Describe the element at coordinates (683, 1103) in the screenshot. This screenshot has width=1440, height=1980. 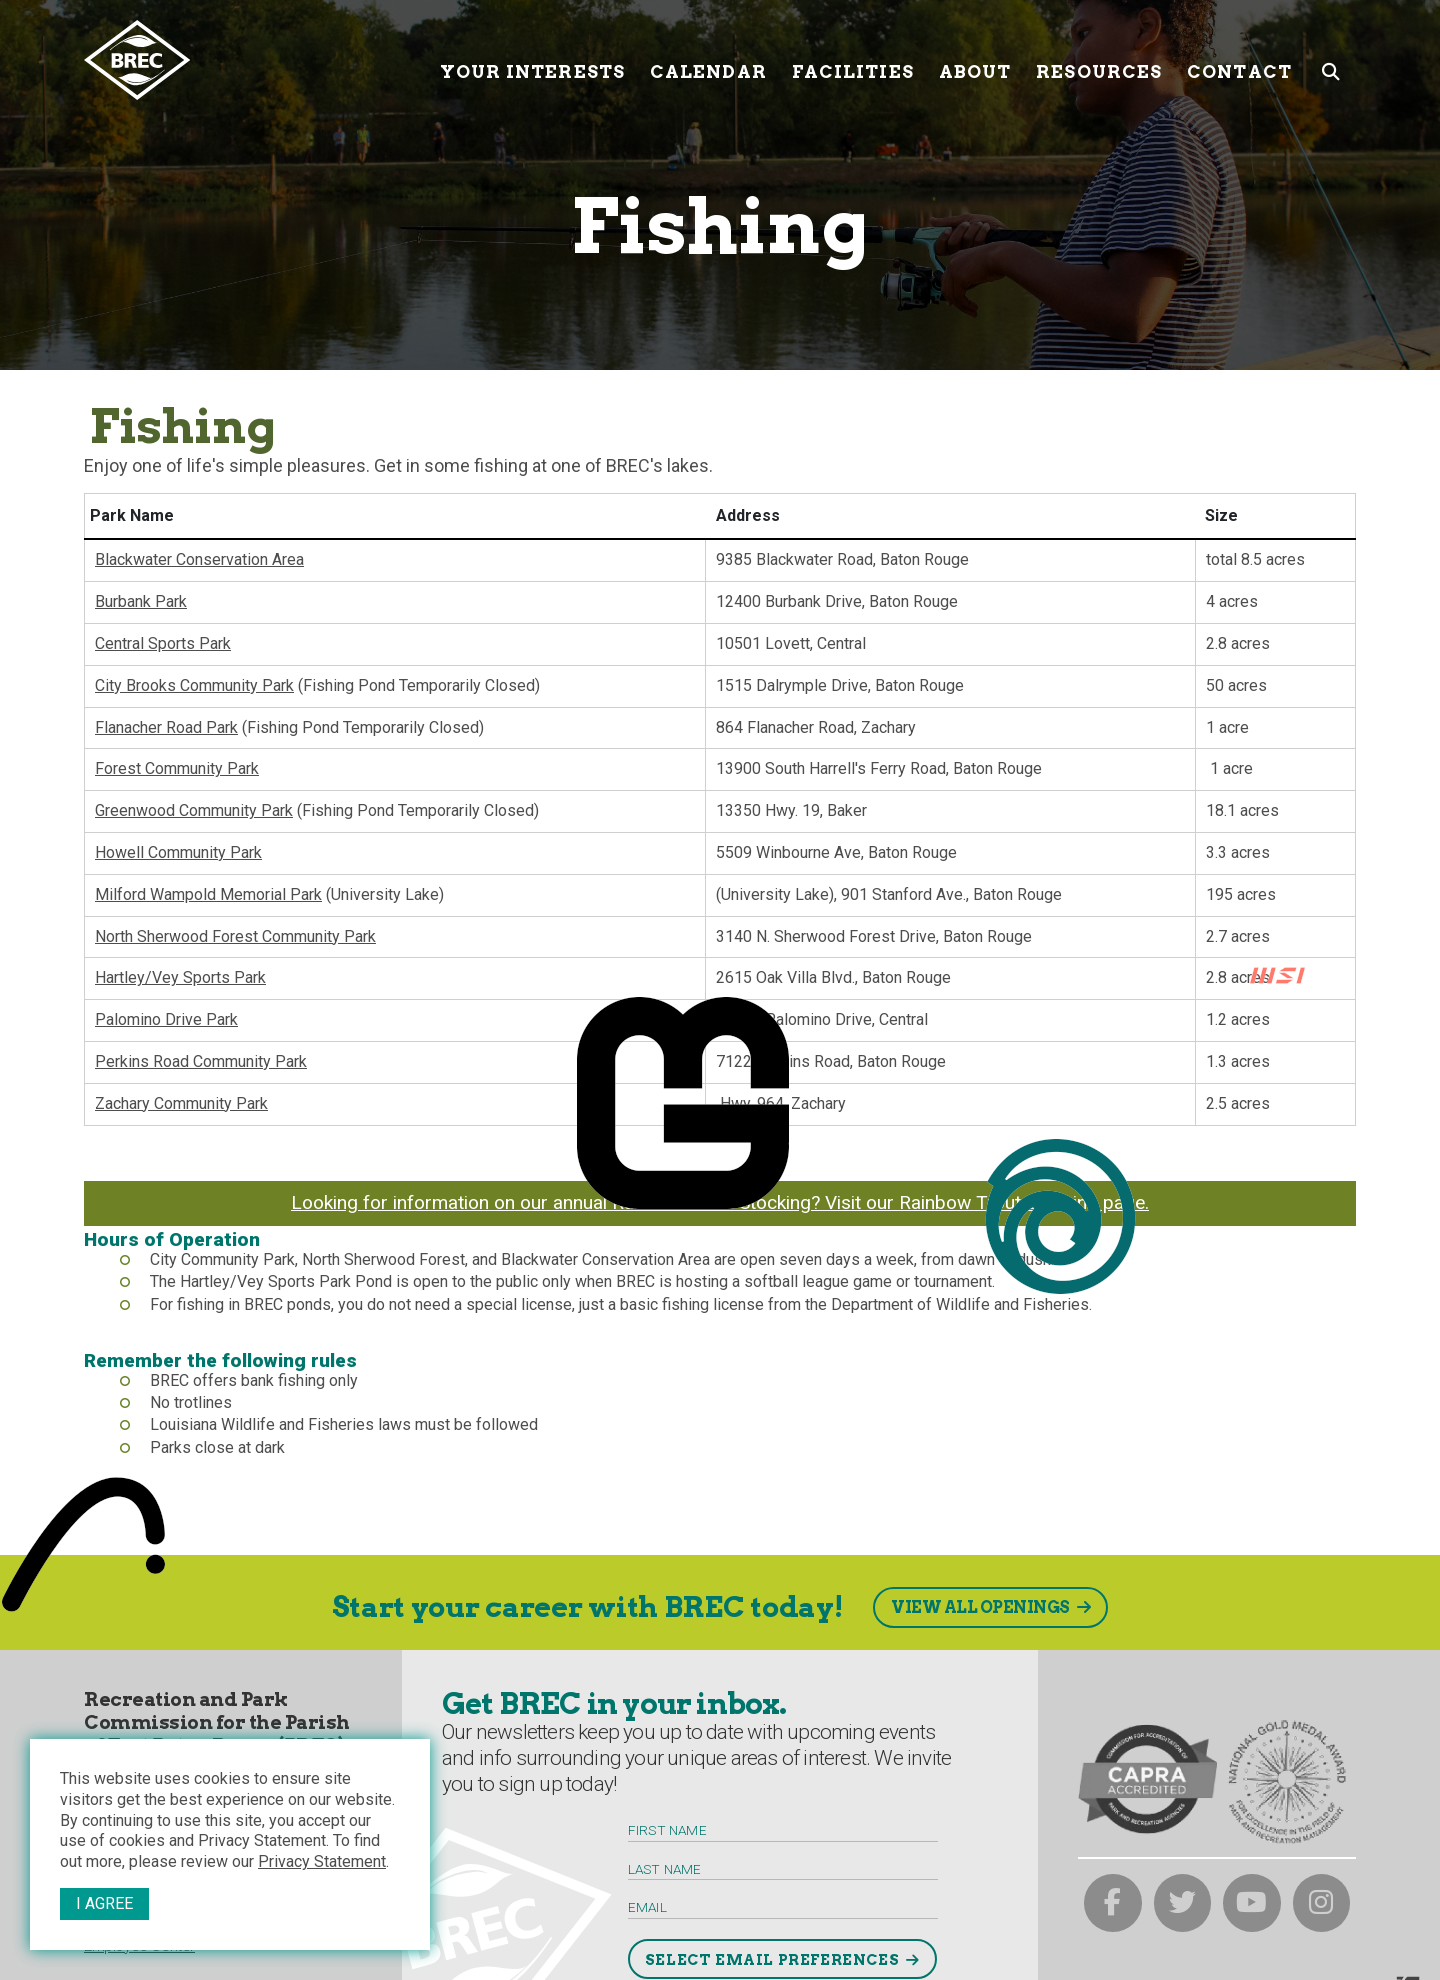
I see `MonoGame framework logo` at that location.